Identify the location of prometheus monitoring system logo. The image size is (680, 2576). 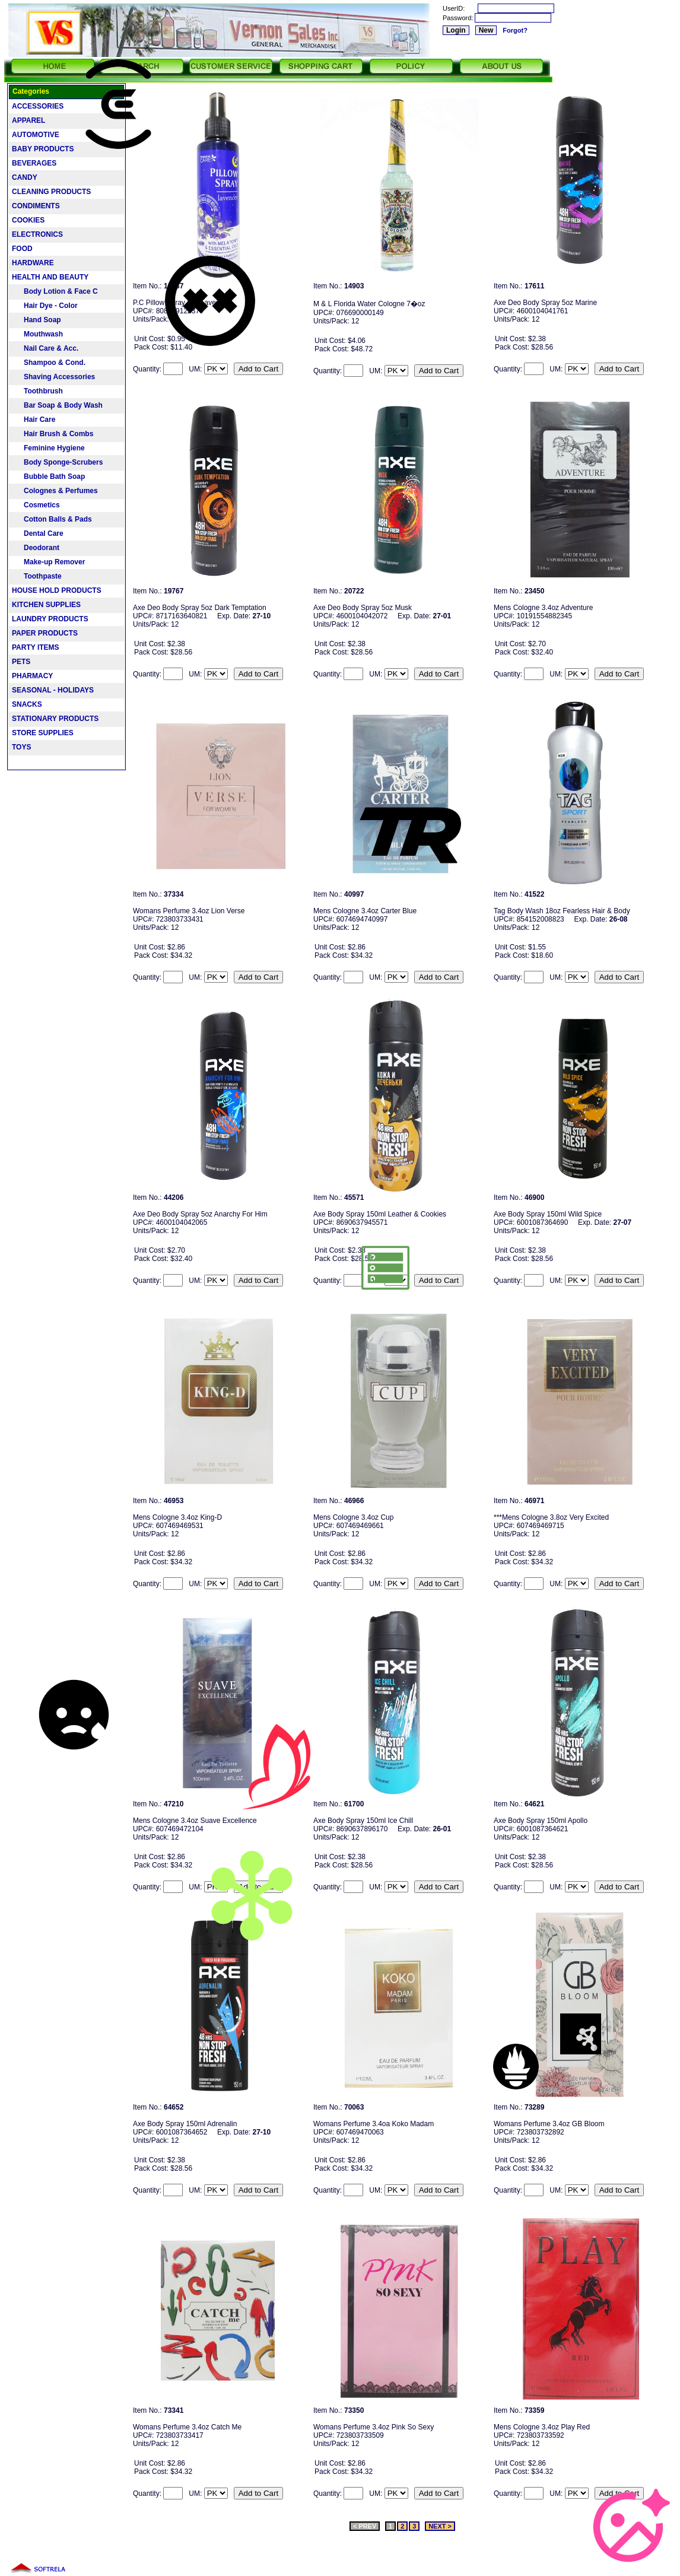
(516, 2066).